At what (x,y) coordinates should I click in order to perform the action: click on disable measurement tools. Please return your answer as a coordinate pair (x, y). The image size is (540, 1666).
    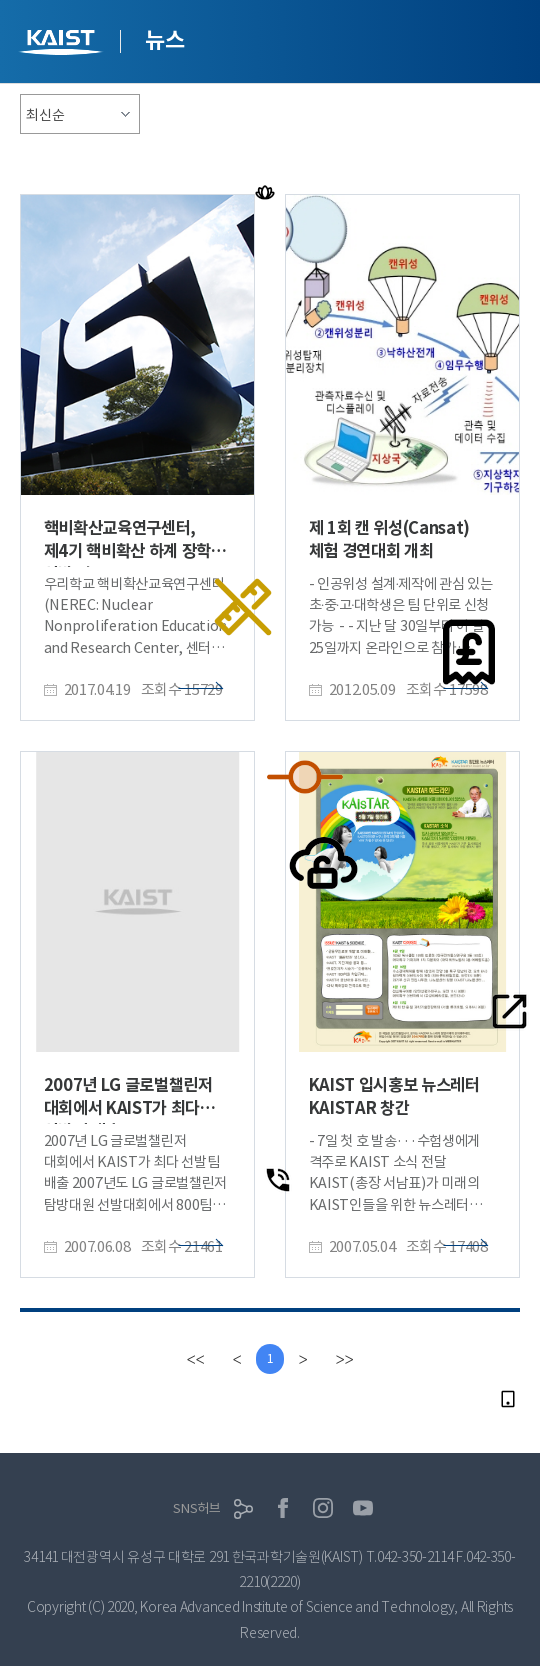
    Looking at the image, I should click on (243, 607).